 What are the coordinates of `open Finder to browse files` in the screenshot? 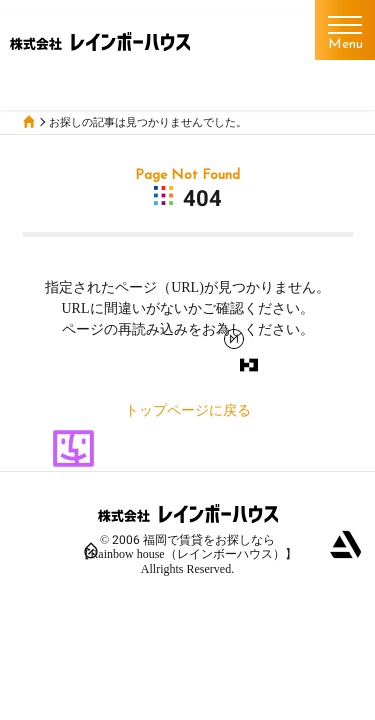 It's located at (73, 448).